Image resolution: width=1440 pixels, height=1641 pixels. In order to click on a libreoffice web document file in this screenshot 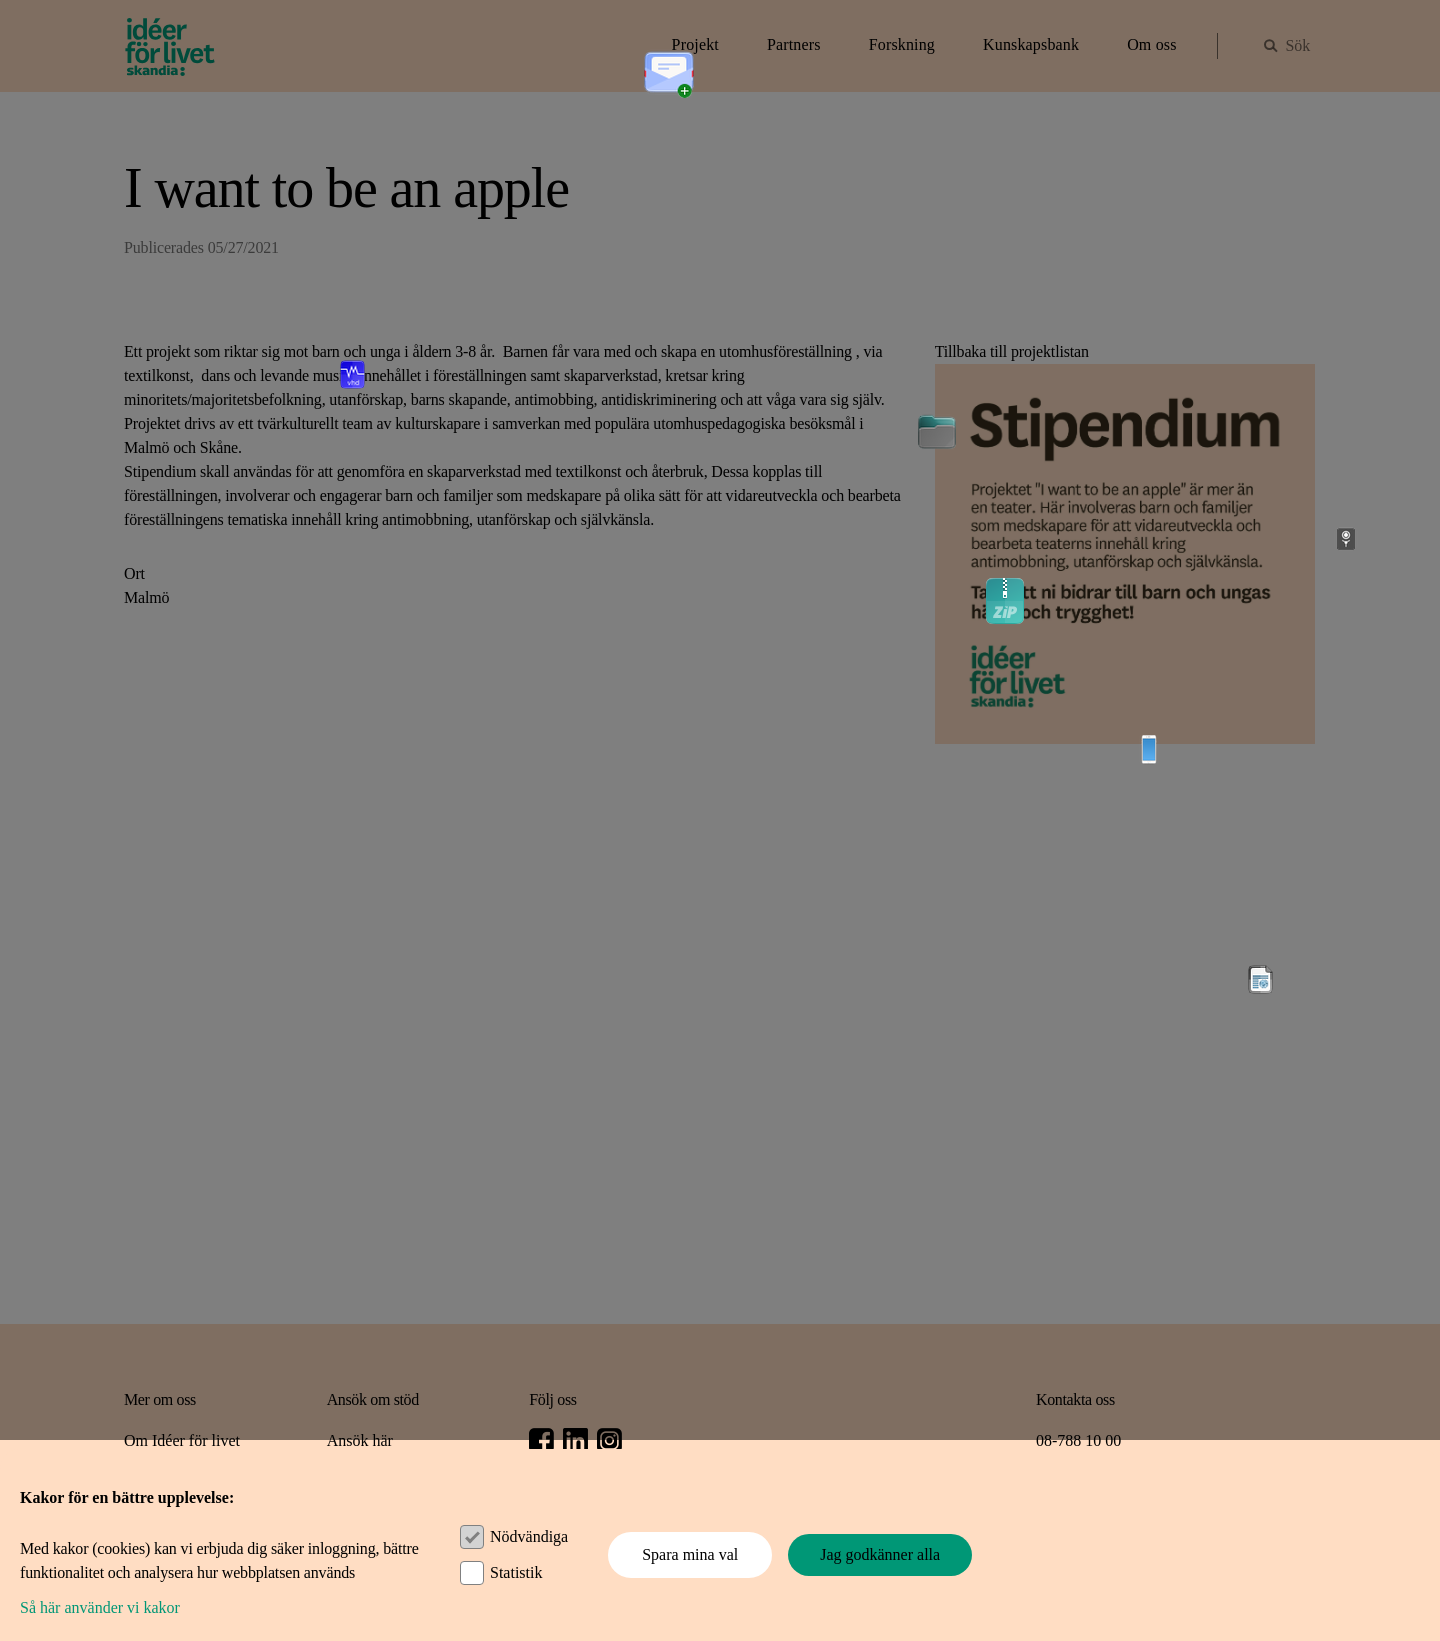, I will do `click(1260, 979)`.